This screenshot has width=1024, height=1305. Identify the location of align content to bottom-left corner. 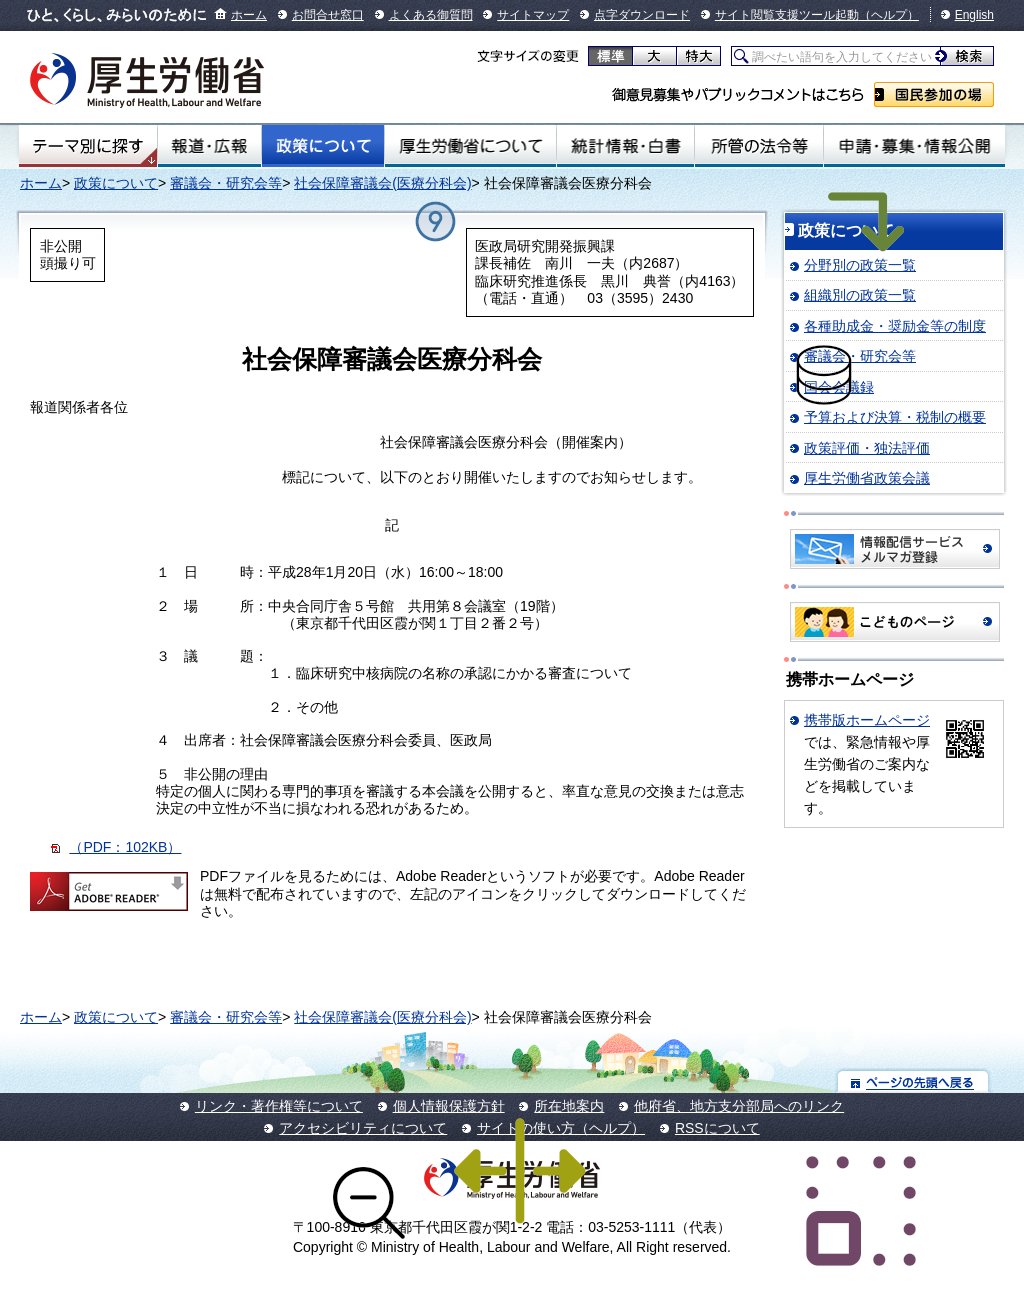
(861, 1211).